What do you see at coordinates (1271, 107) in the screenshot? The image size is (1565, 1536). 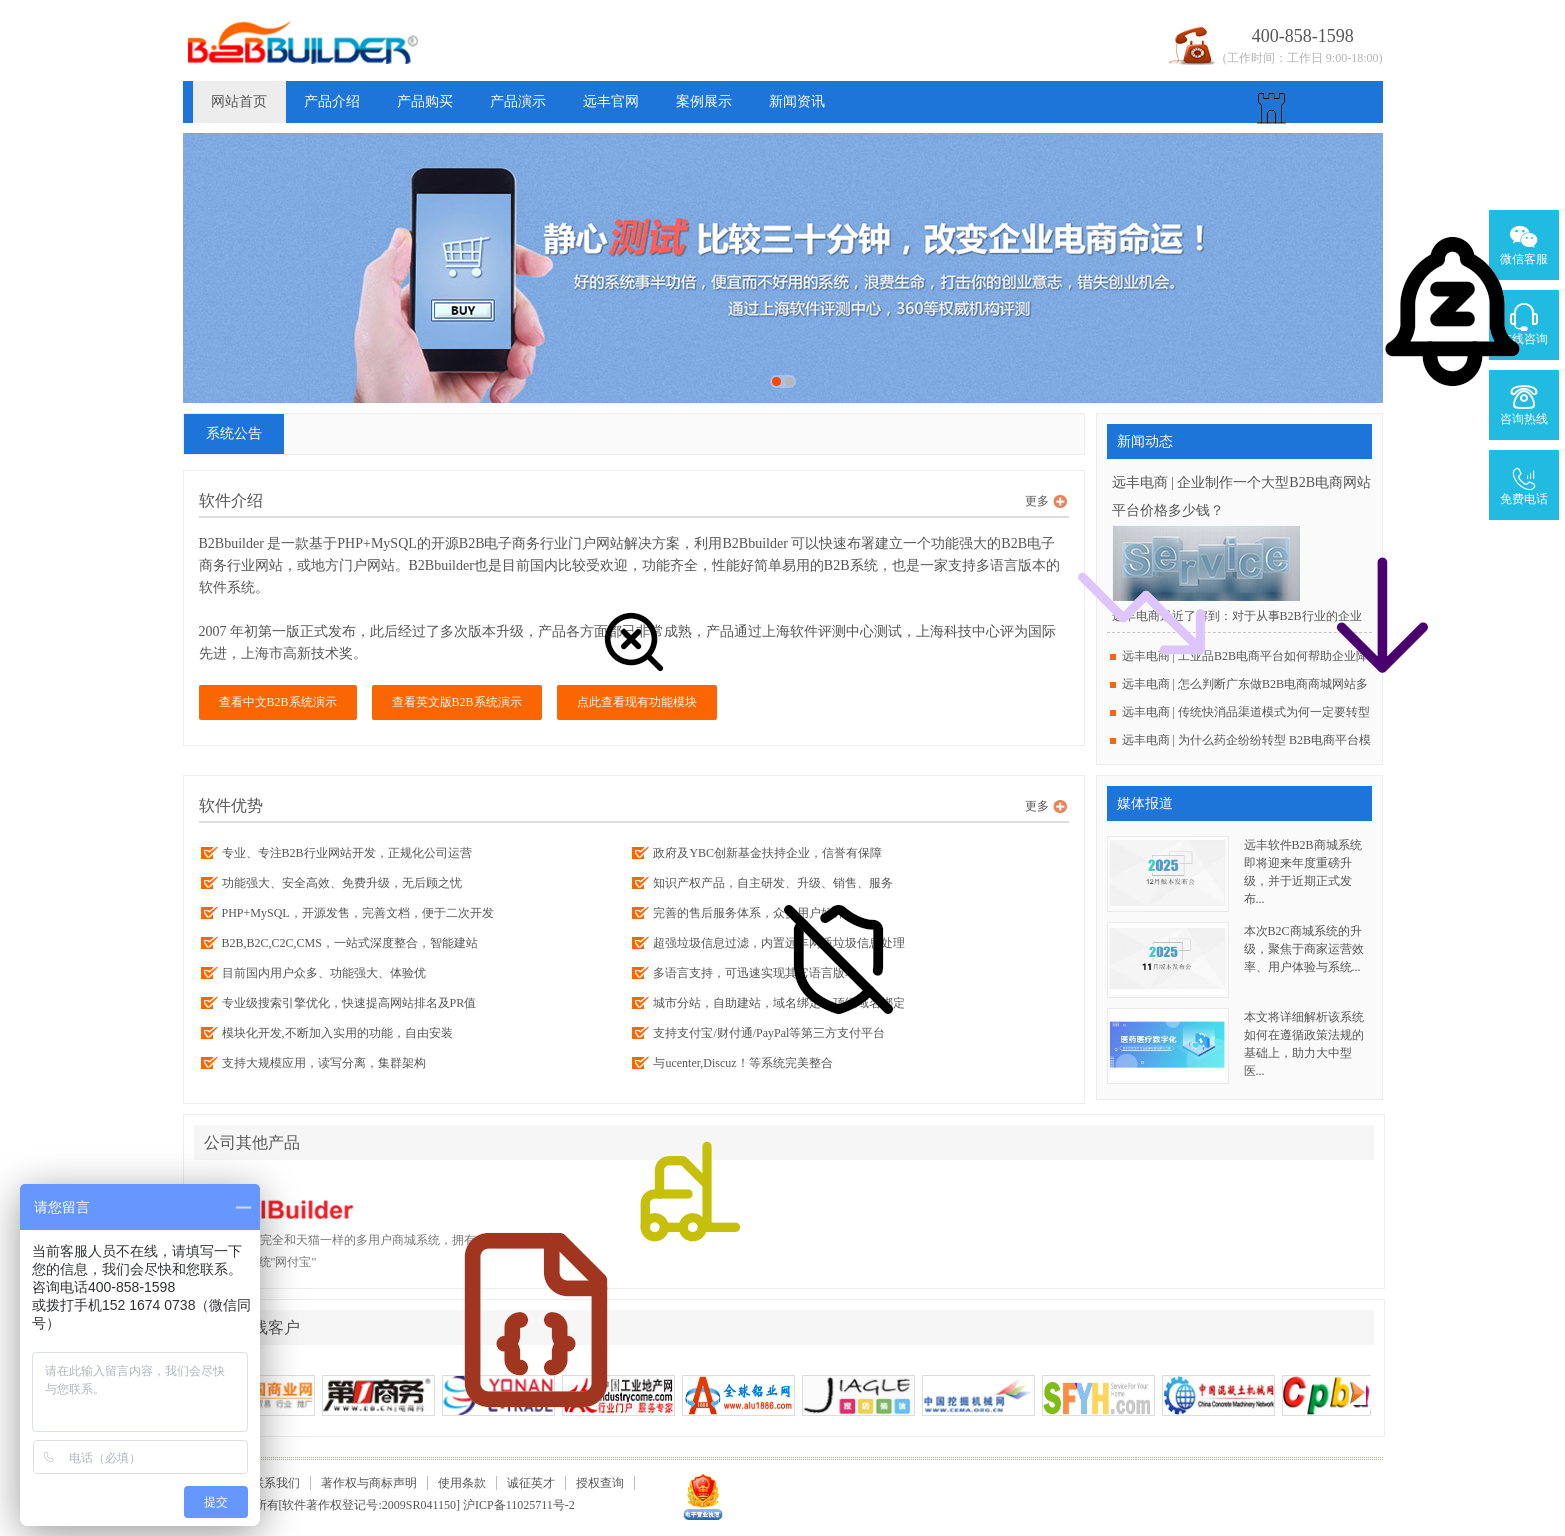 I see `access castle or fortress-themed content` at bounding box center [1271, 107].